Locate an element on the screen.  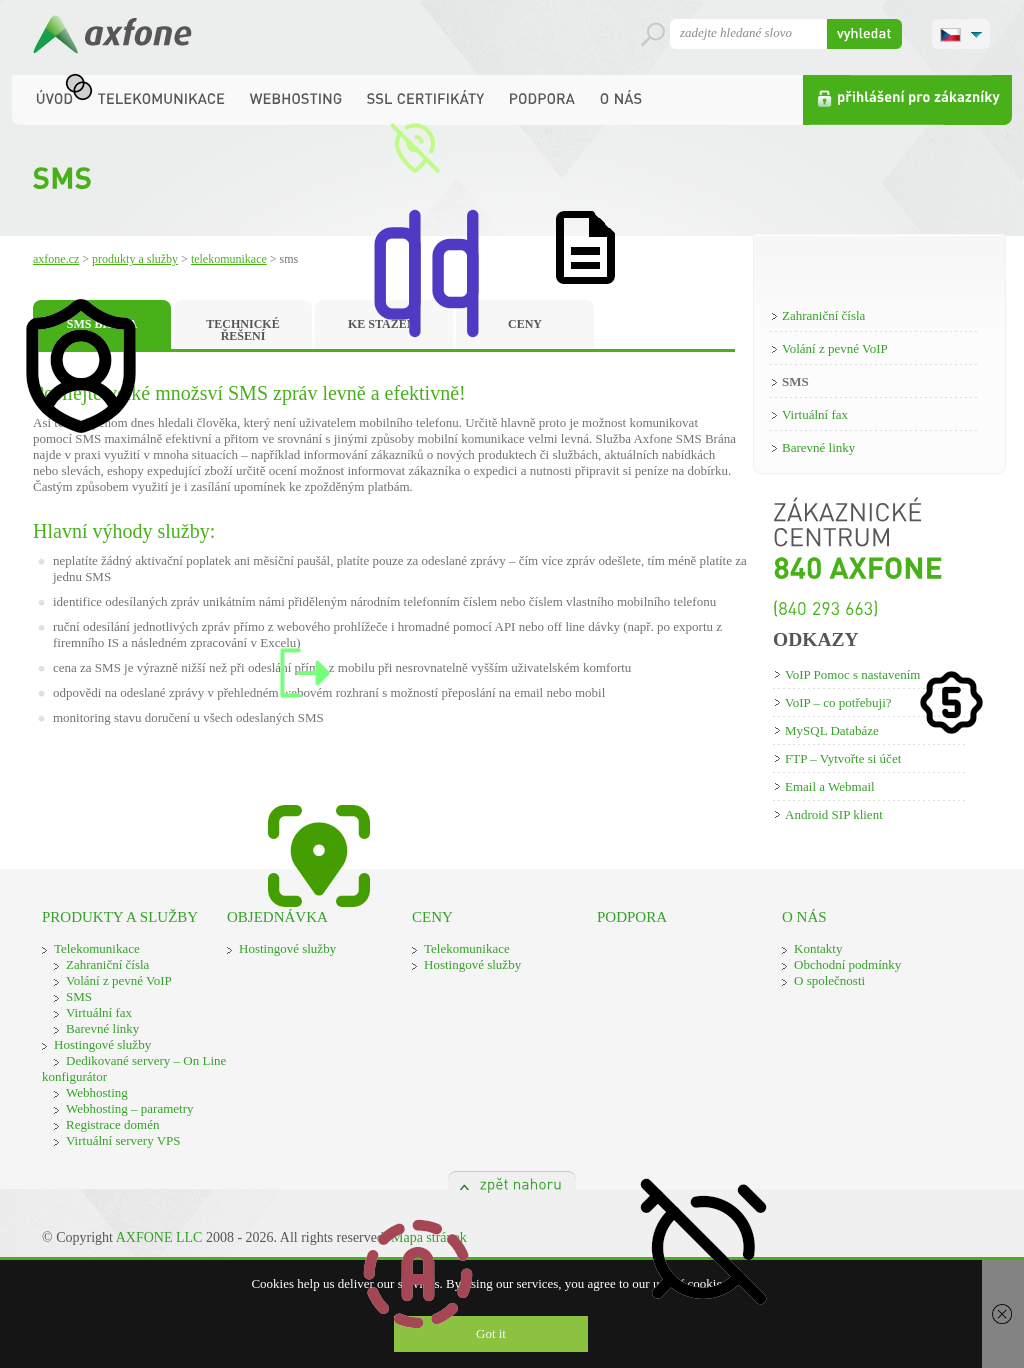
indicates a draft or pending annotation is located at coordinates (418, 1274).